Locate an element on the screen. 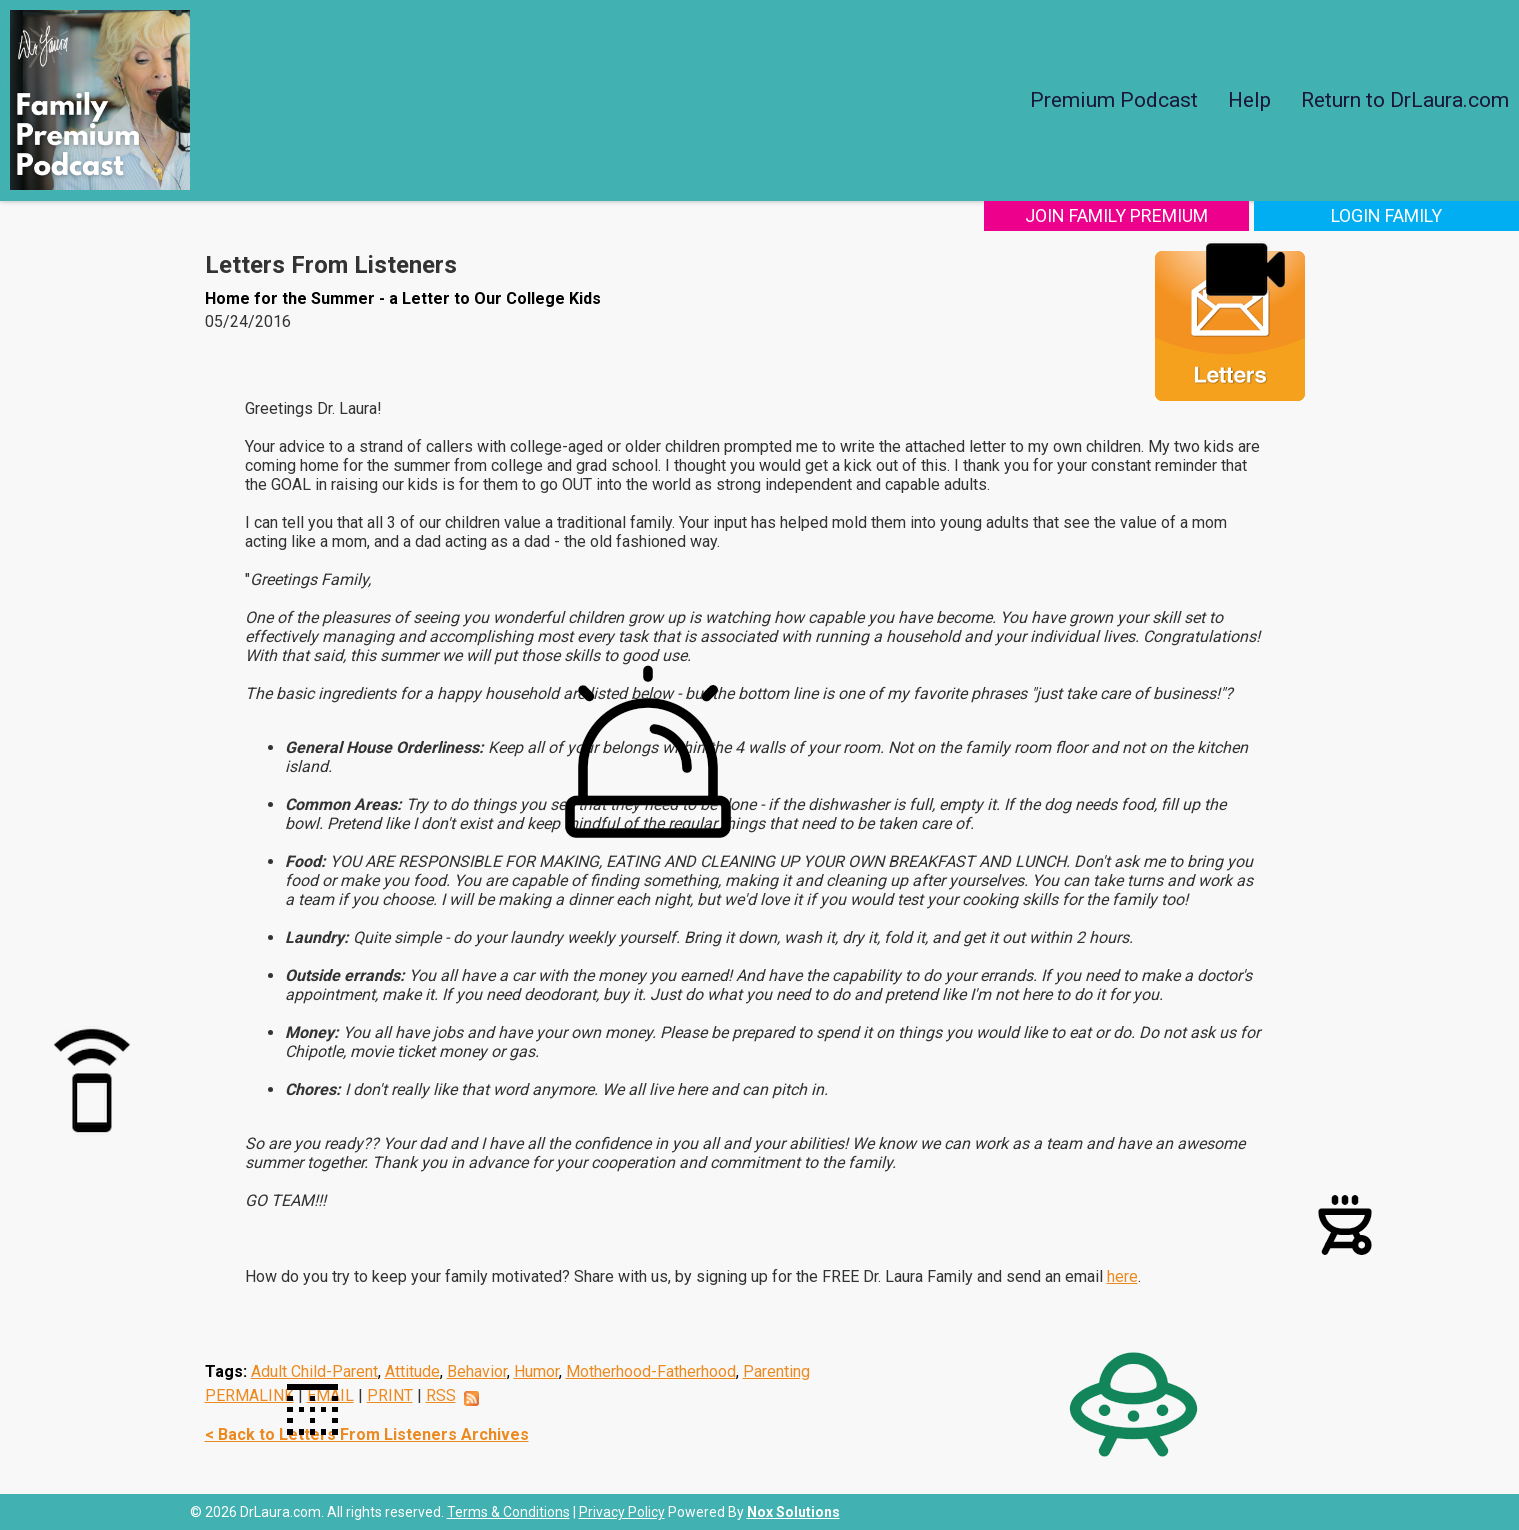 The height and width of the screenshot is (1530, 1519). access sci-fi or space-themed content is located at coordinates (1133, 1404).